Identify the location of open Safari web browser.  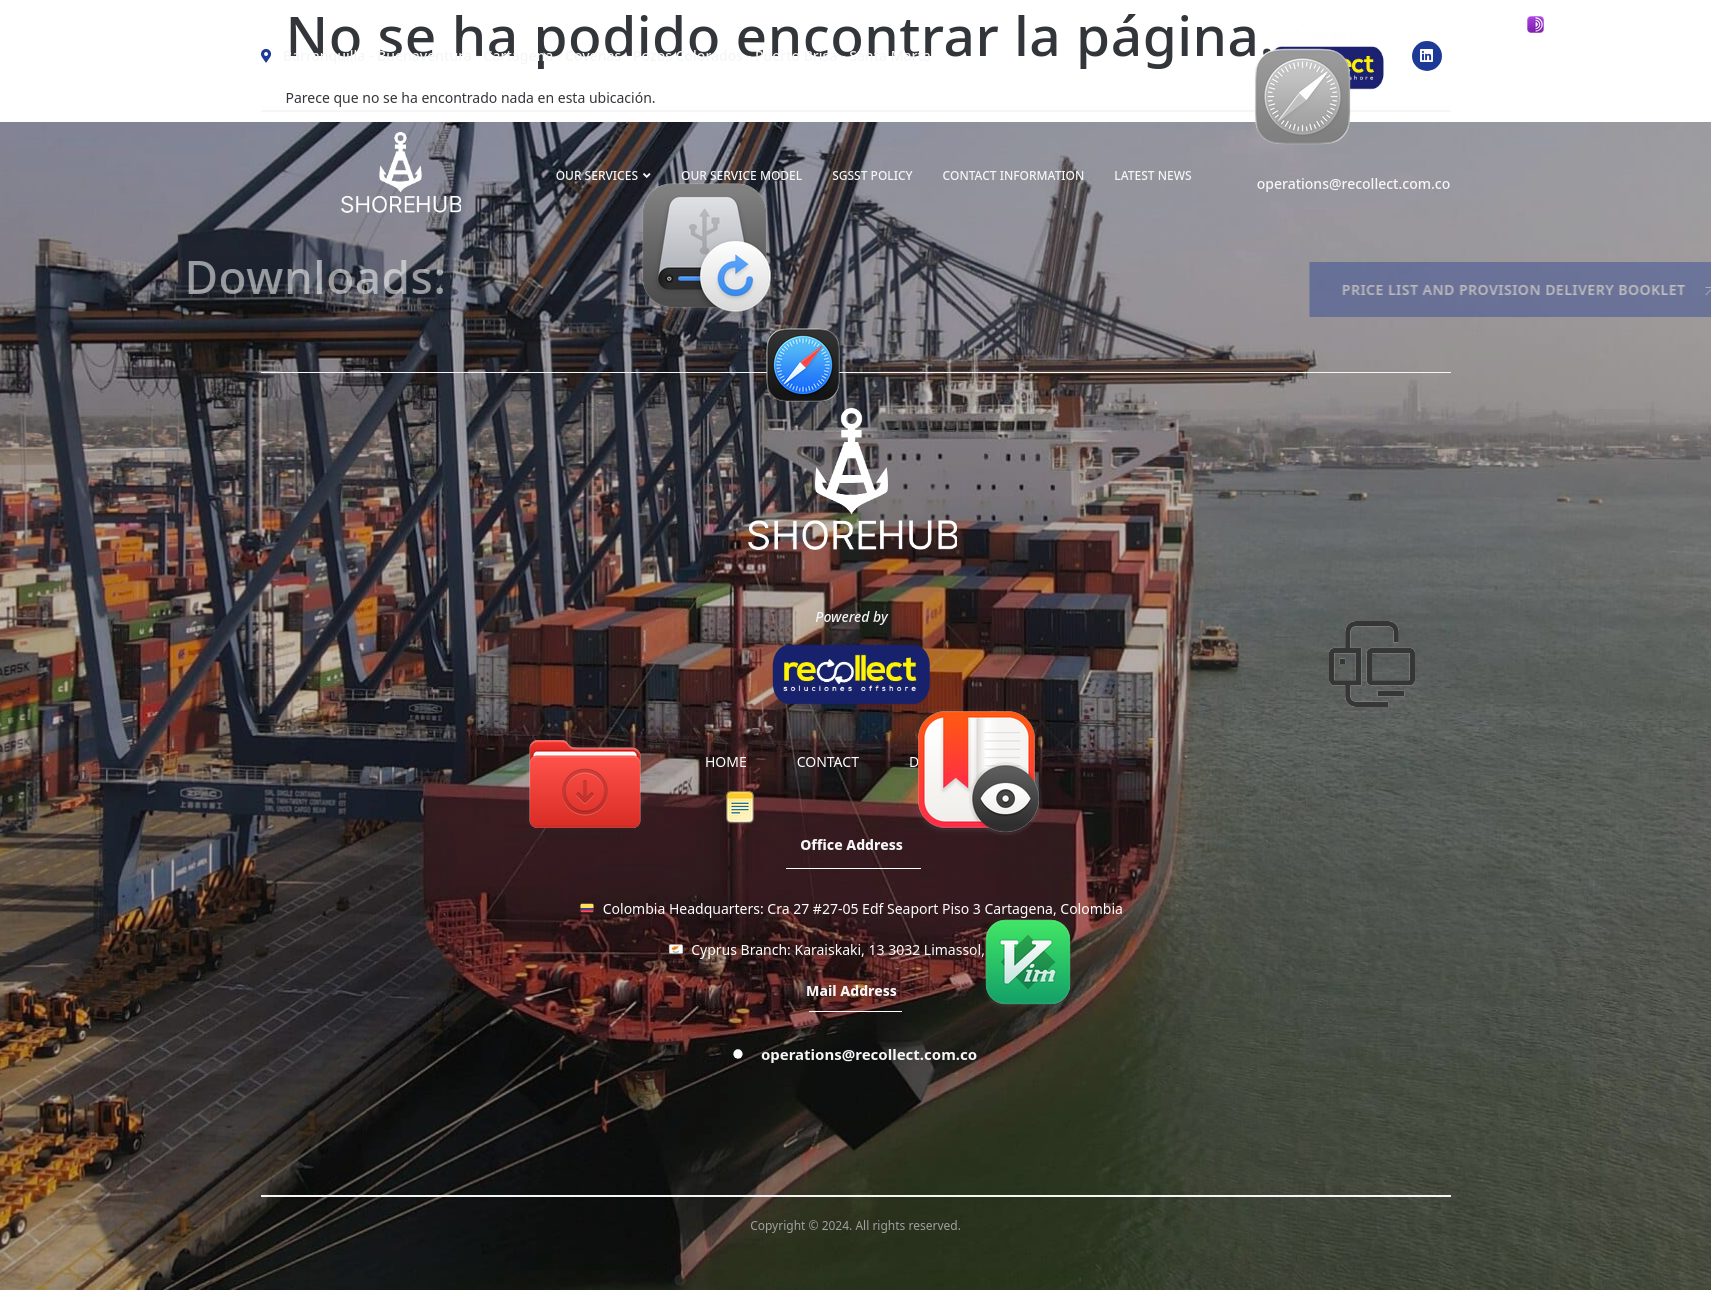
(1302, 96).